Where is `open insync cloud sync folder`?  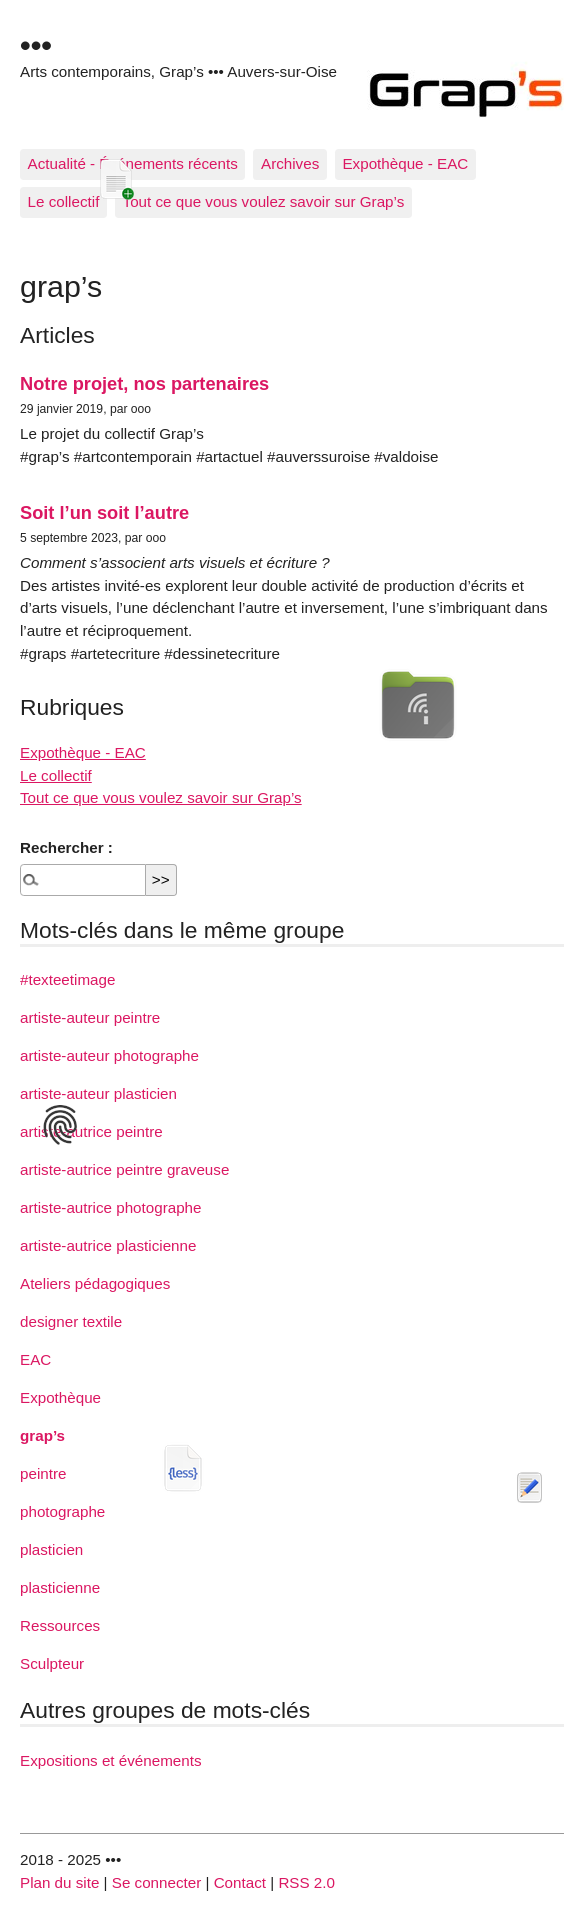
open insync cloud sync folder is located at coordinates (418, 705).